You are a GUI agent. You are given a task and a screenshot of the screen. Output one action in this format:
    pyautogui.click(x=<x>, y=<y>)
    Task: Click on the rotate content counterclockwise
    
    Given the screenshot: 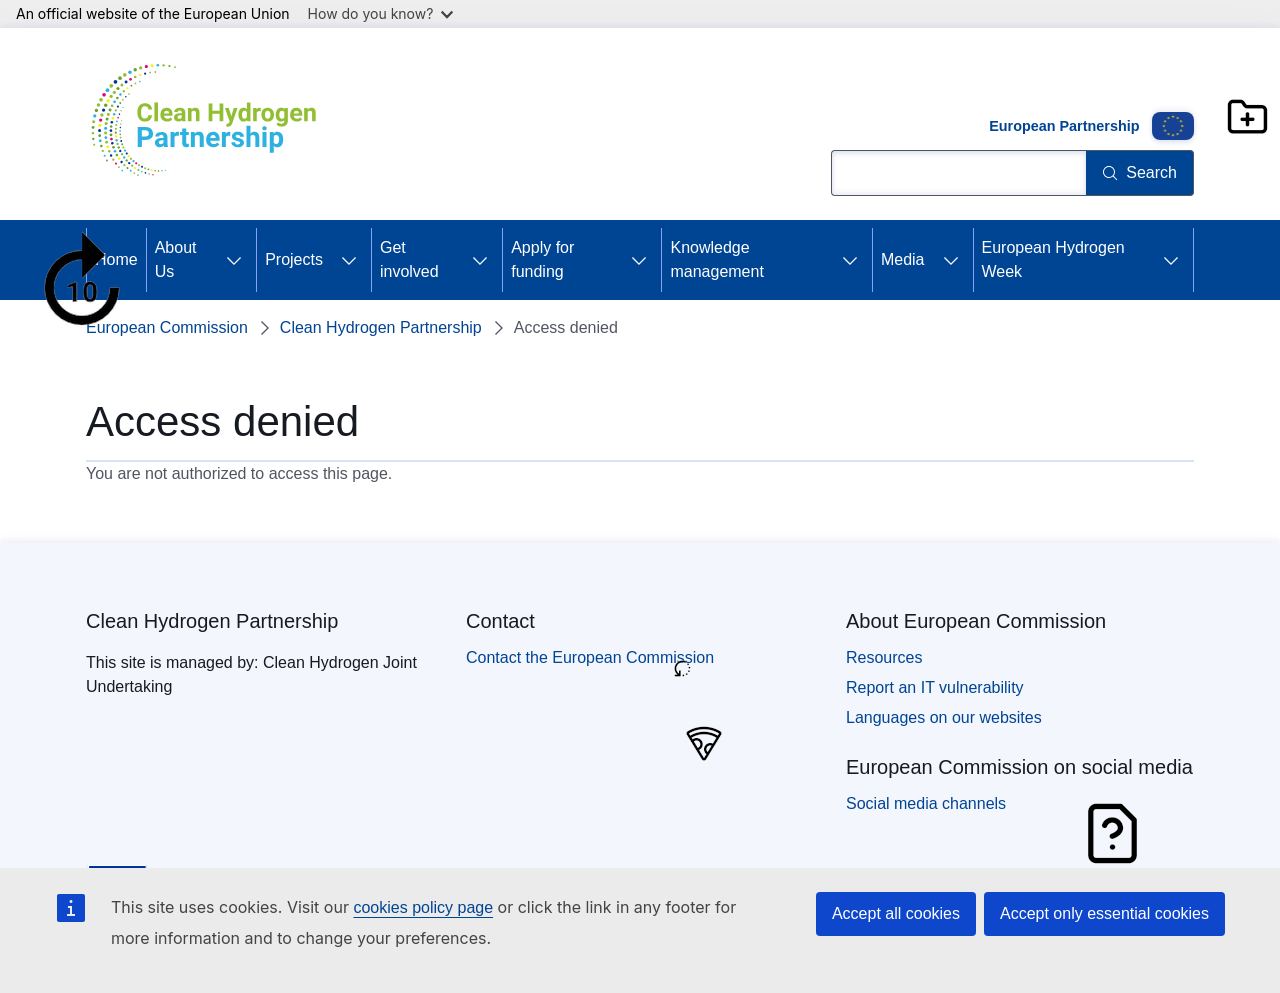 What is the action you would take?
    pyautogui.click(x=682, y=668)
    